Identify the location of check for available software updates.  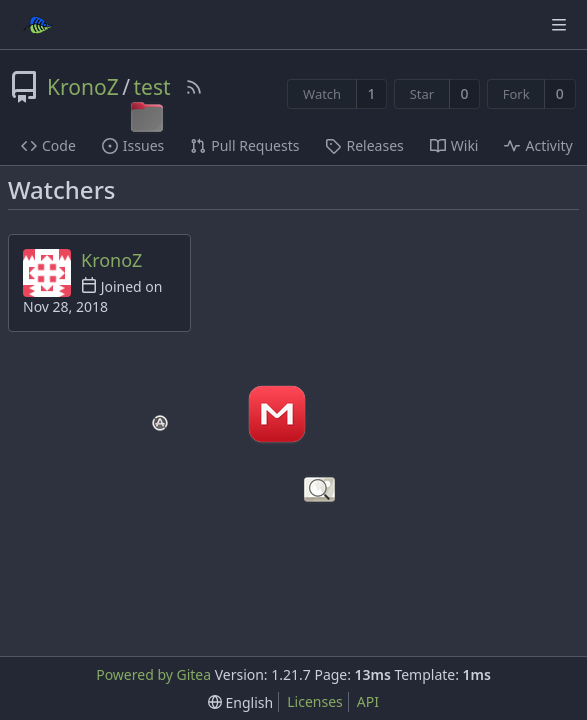
(160, 423).